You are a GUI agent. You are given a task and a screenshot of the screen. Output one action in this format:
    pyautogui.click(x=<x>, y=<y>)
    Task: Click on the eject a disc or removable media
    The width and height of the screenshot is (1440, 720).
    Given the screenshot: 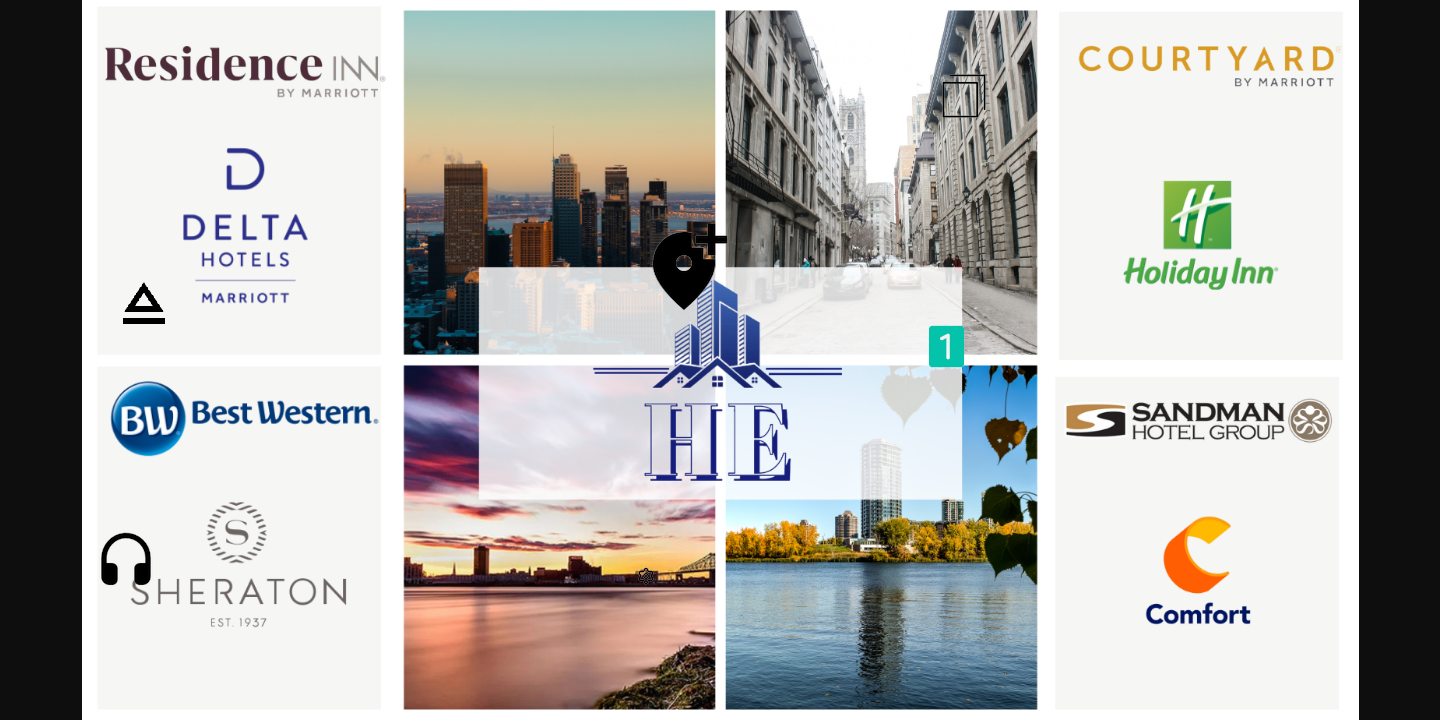 What is the action you would take?
    pyautogui.click(x=144, y=303)
    